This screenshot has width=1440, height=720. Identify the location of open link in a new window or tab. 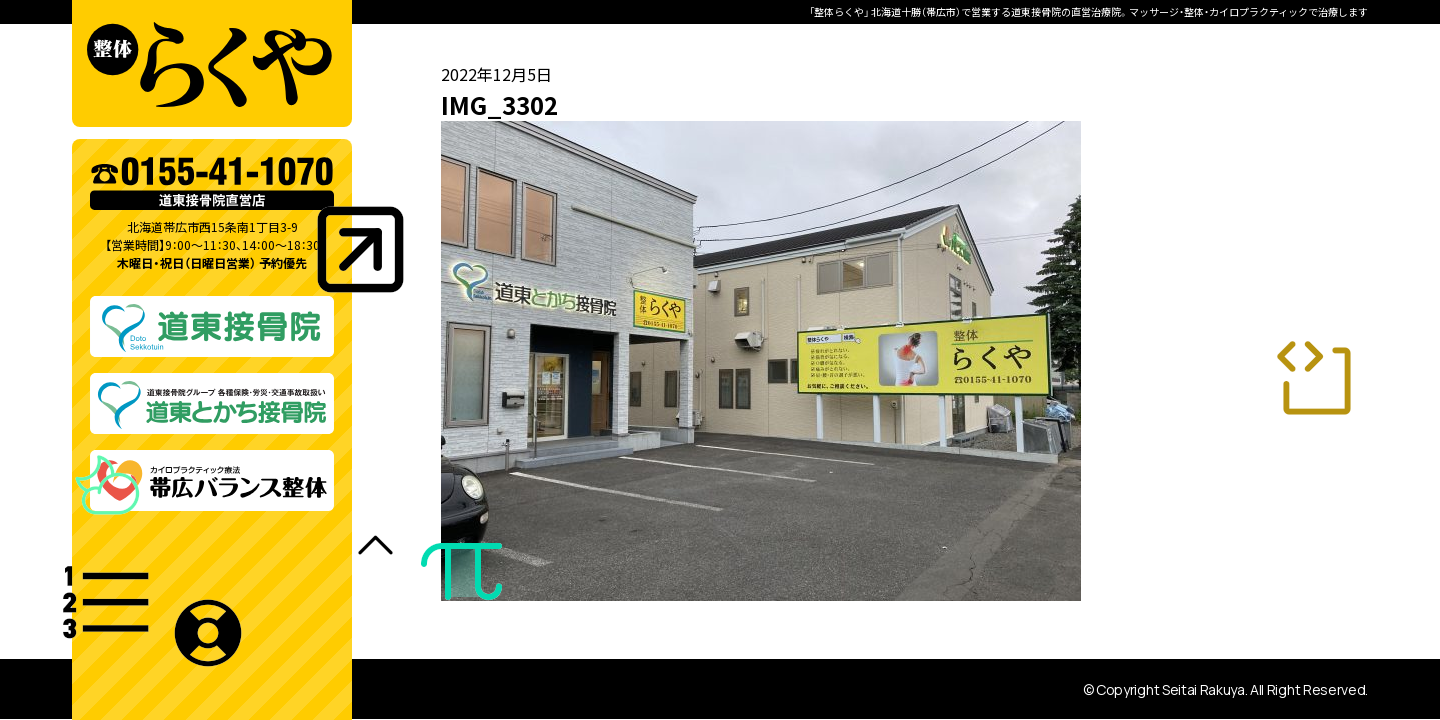
(360, 249).